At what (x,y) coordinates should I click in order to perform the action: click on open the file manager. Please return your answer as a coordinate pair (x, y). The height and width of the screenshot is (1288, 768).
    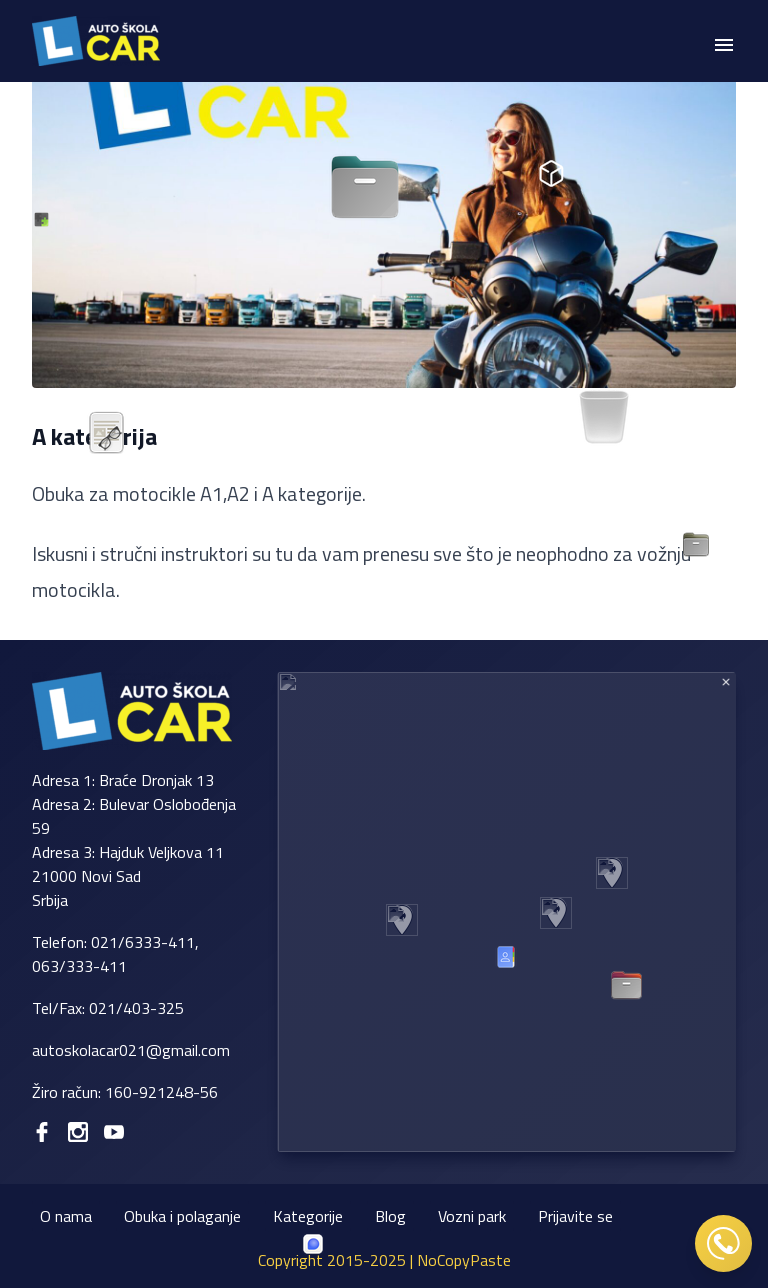
    Looking at the image, I should click on (365, 187).